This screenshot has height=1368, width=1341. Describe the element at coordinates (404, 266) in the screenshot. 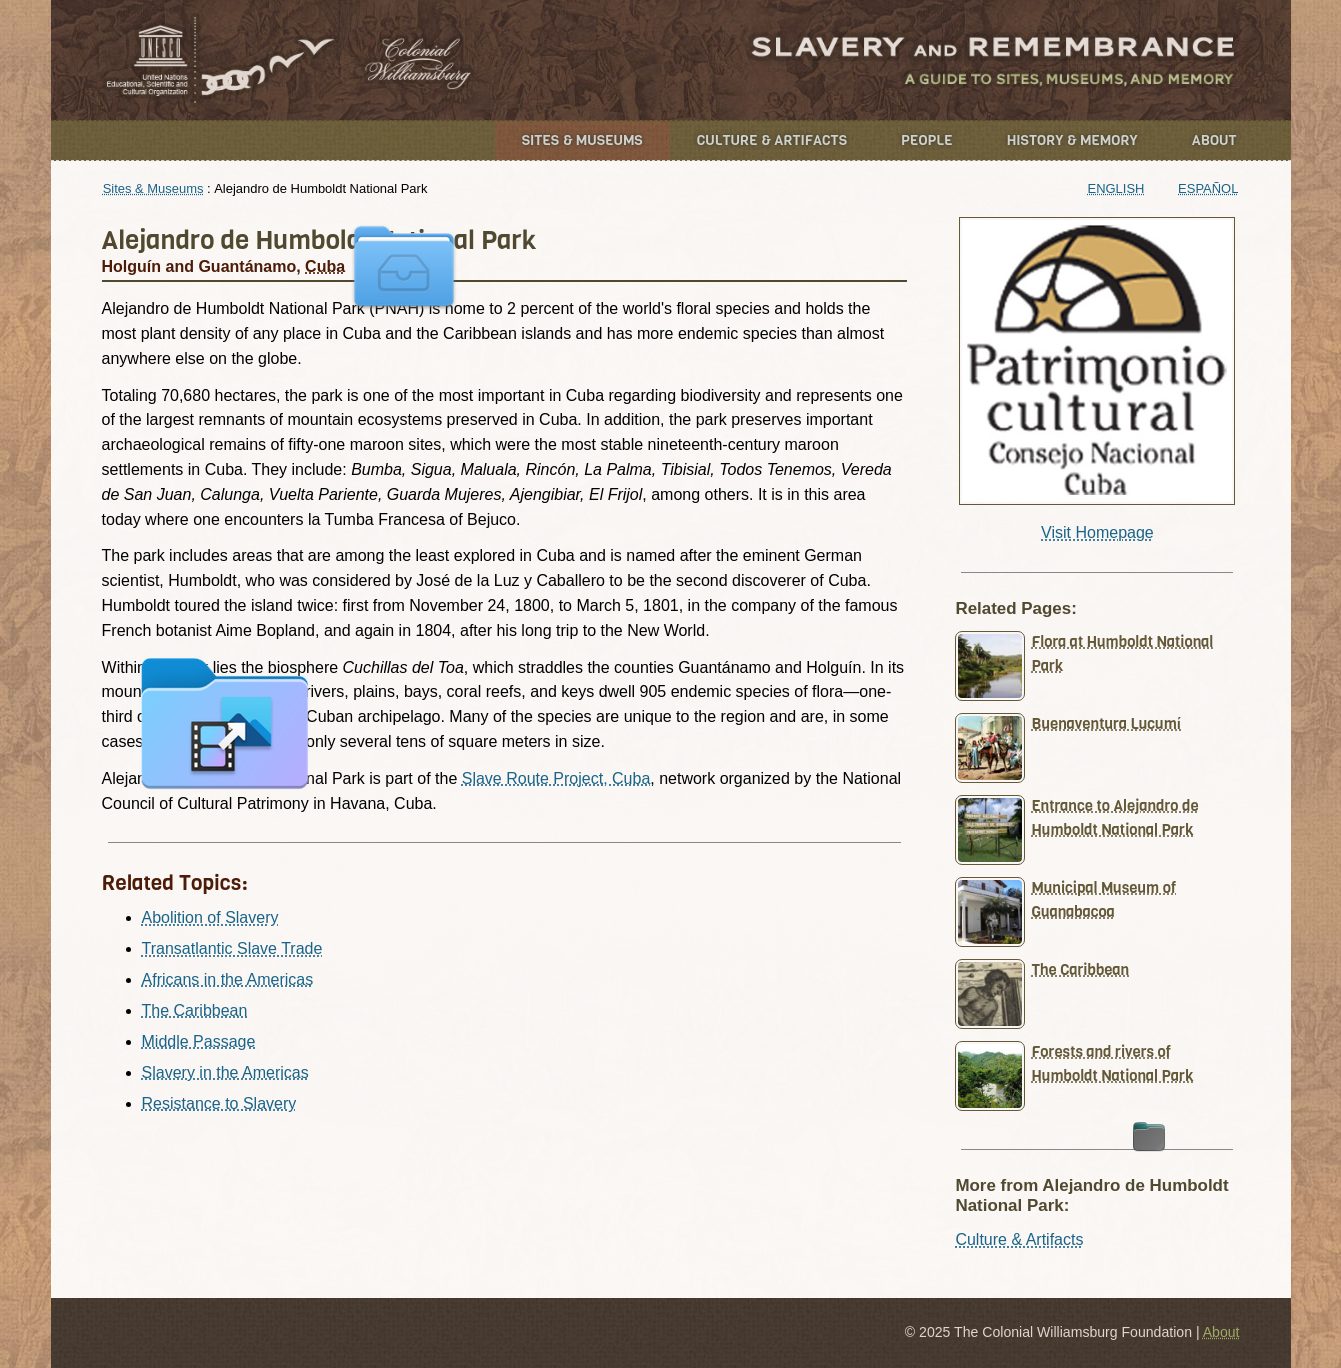

I see `open office documents folder` at that location.